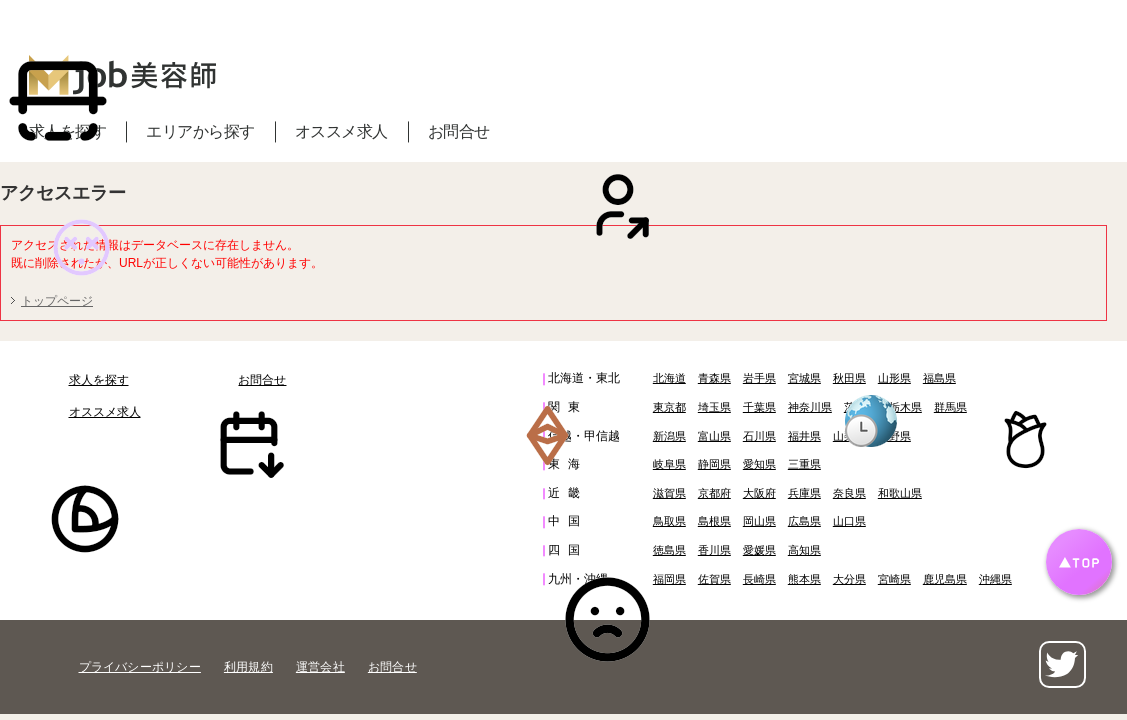 The height and width of the screenshot is (720, 1127). Describe the element at coordinates (85, 519) in the screenshot. I see `CoreOS brand logo` at that location.